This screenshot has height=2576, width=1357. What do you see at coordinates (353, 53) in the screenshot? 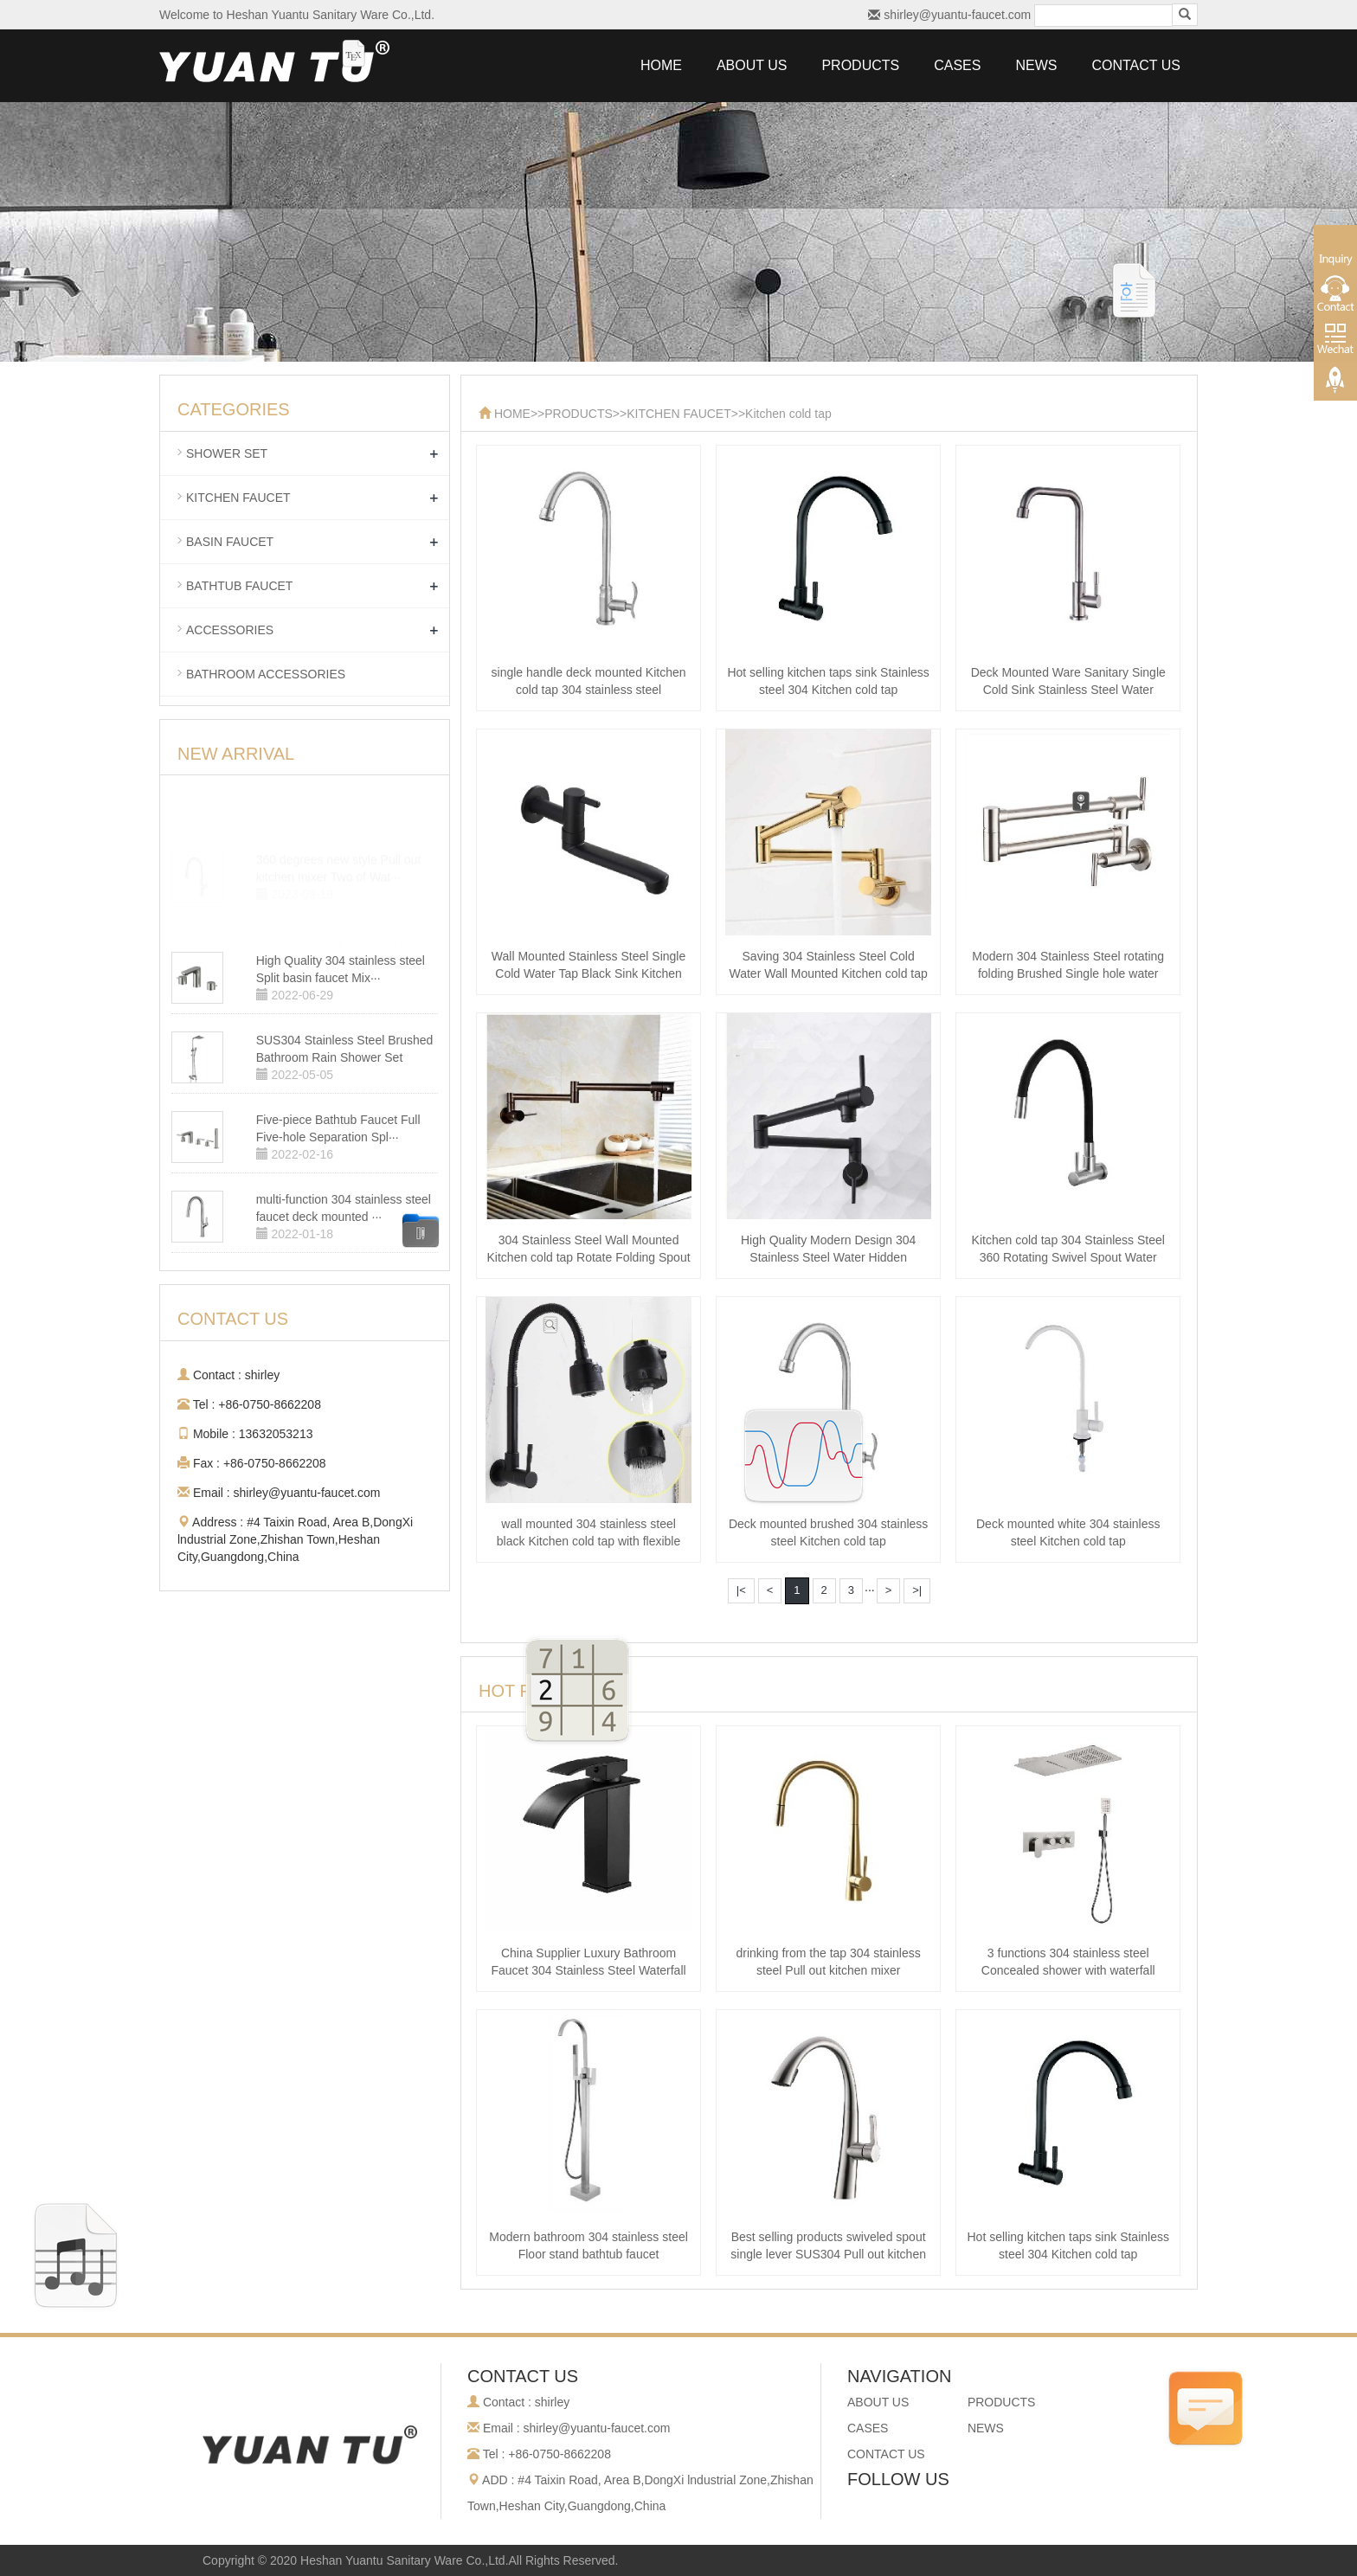
I see `a LaTeX or TeX document file` at bounding box center [353, 53].